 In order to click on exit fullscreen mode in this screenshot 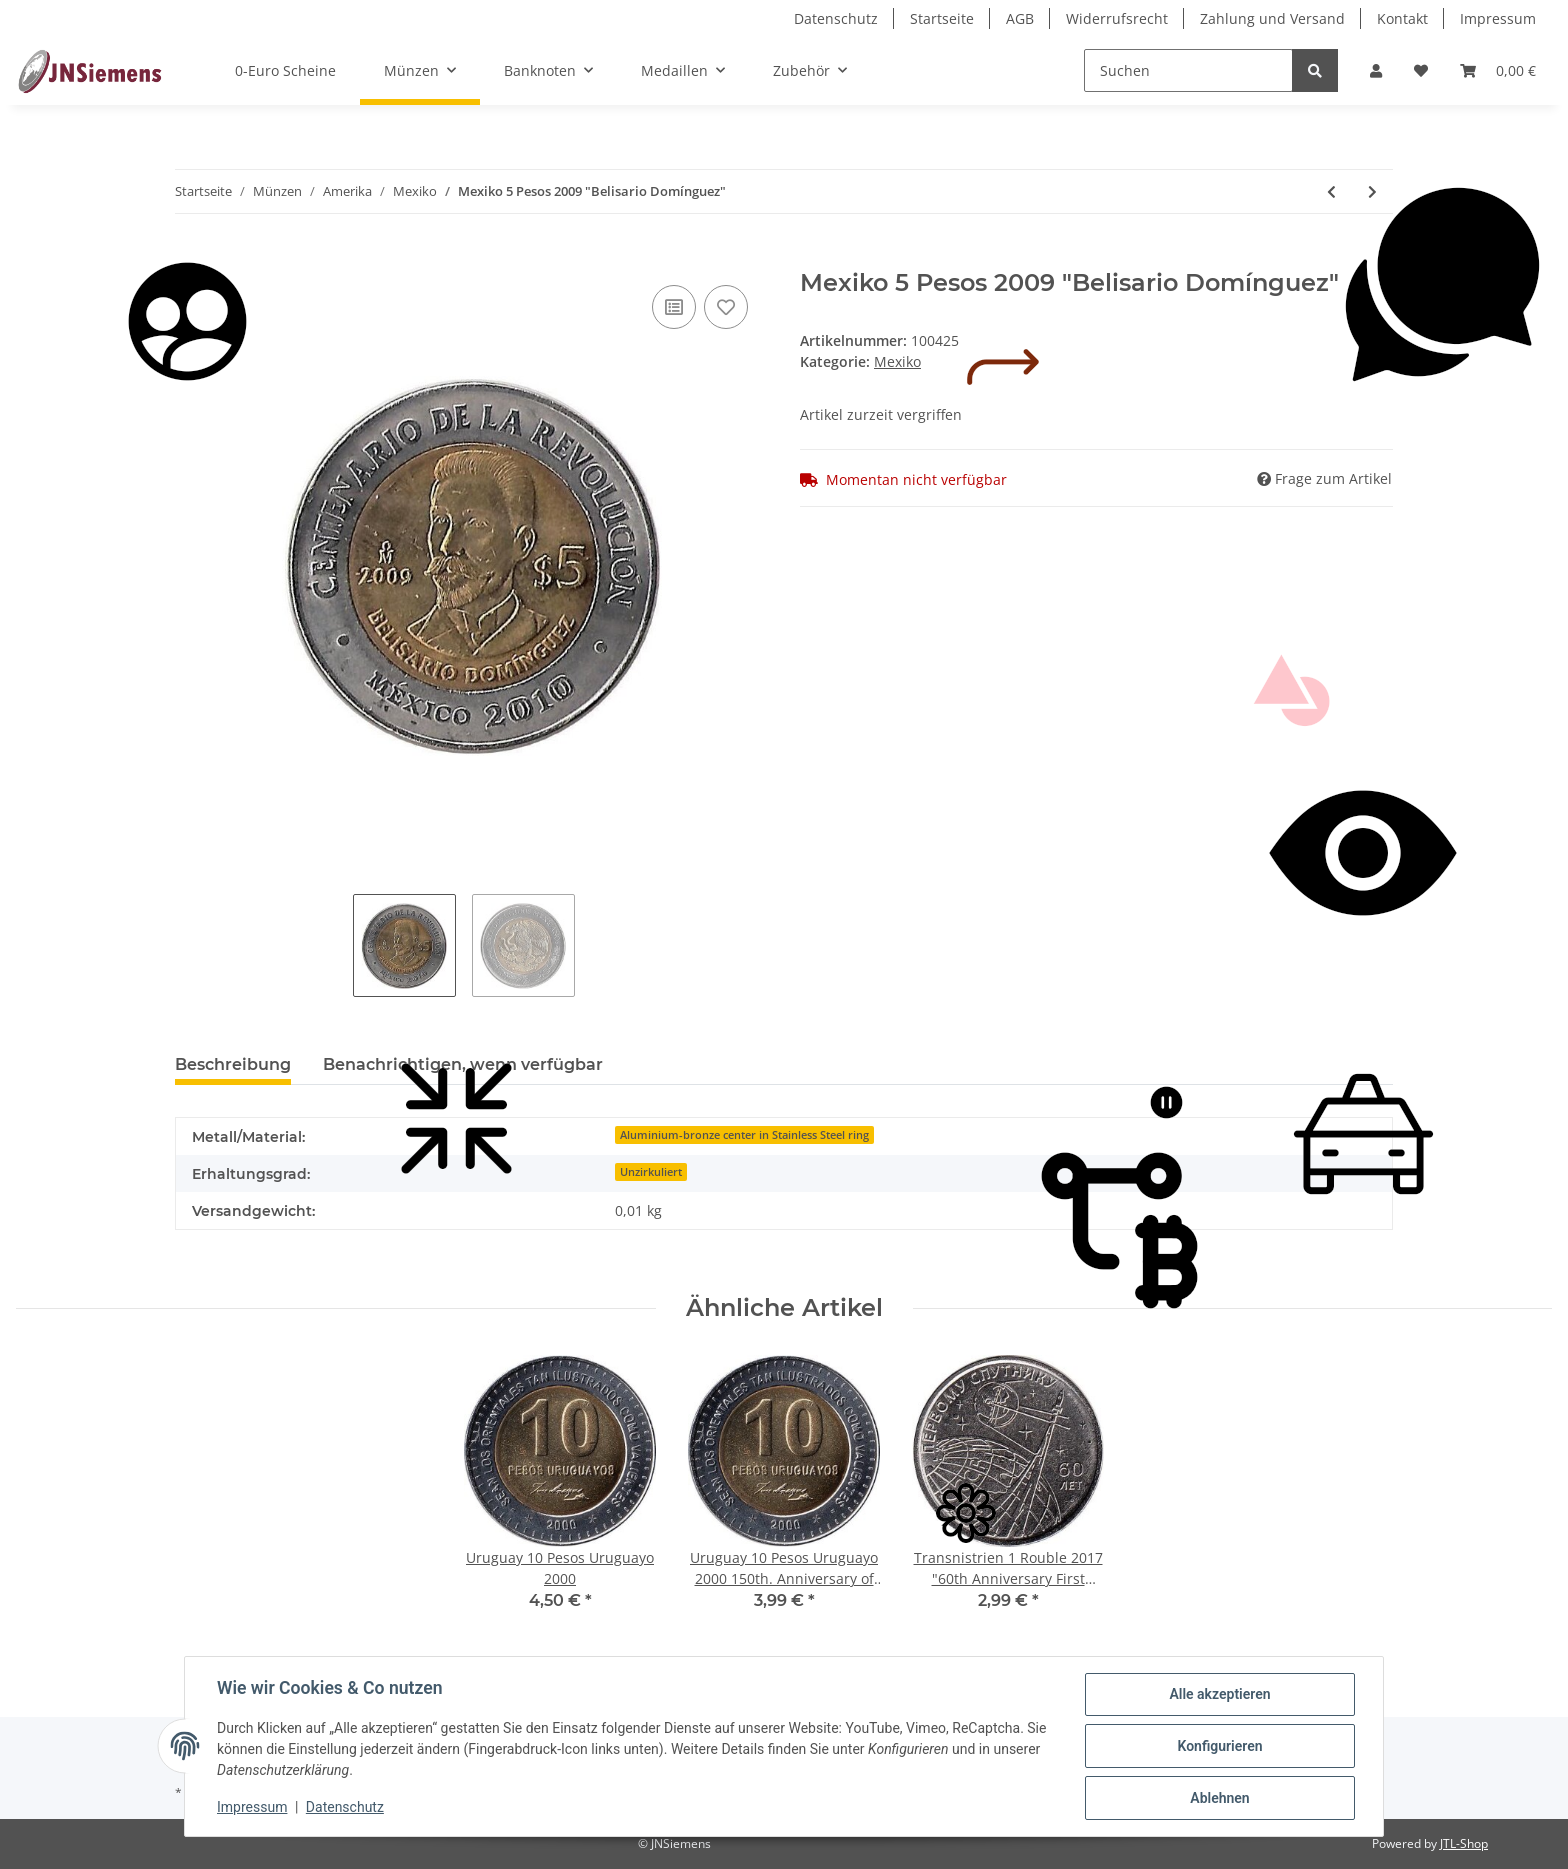, I will do `click(456, 1118)`.